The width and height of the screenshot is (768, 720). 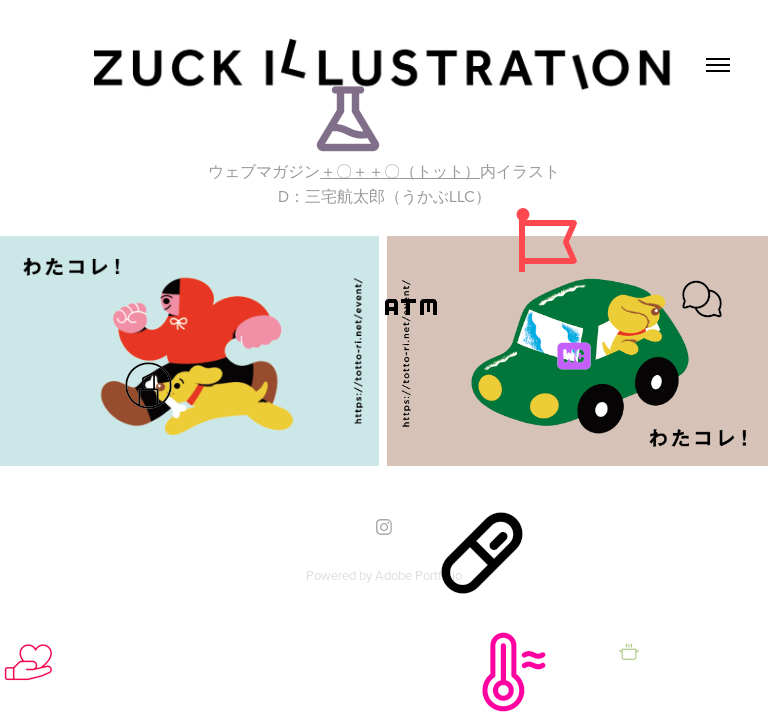 I want to click on access recipes or cooking features, so click(x=629, y=653).